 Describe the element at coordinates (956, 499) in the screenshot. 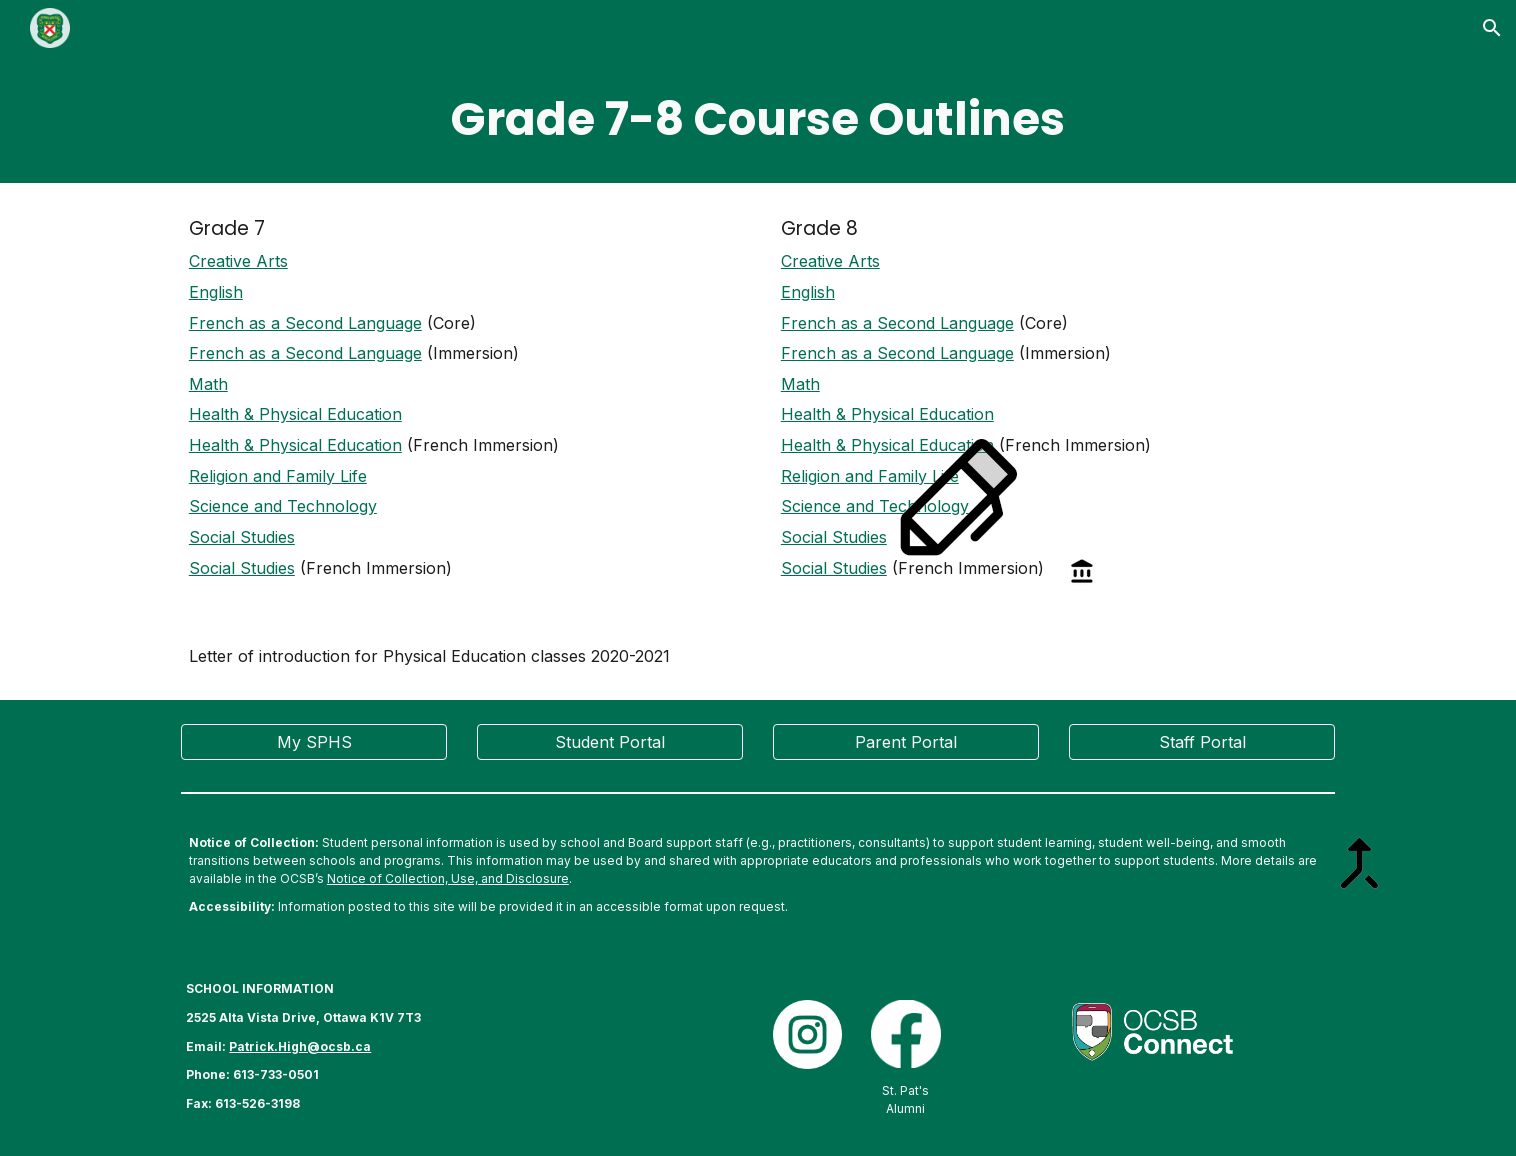

I see `edit or modify content` at that location.